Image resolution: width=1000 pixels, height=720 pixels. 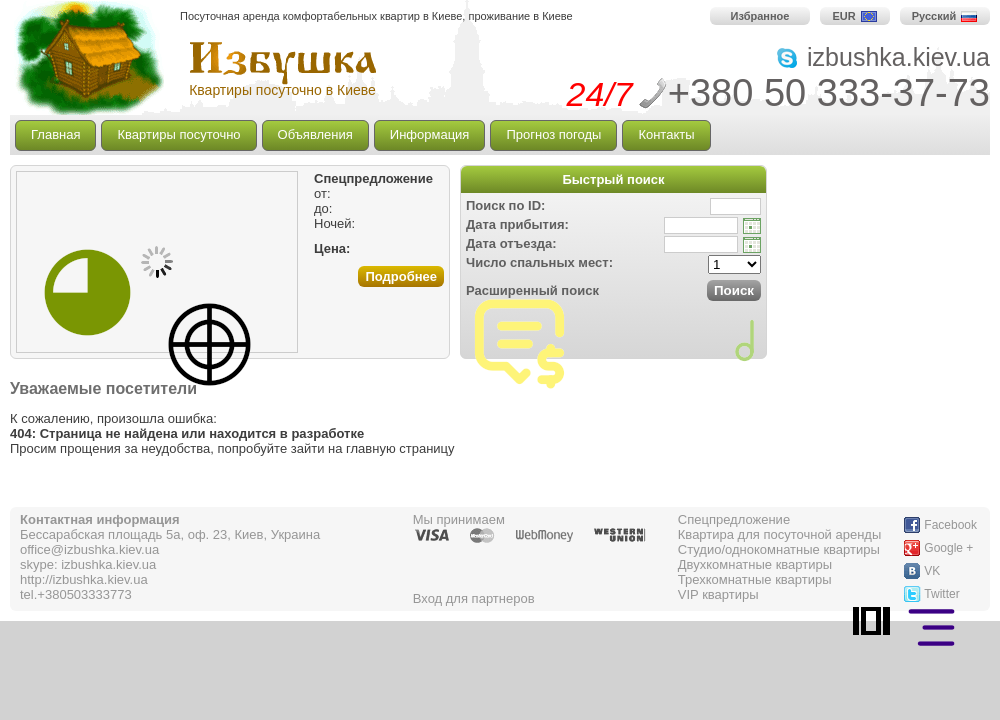 What do you see at coordinates (87, 292) in the screenshot?
I see `indicates 75% progress or completion` at bounding box center [87, 292].